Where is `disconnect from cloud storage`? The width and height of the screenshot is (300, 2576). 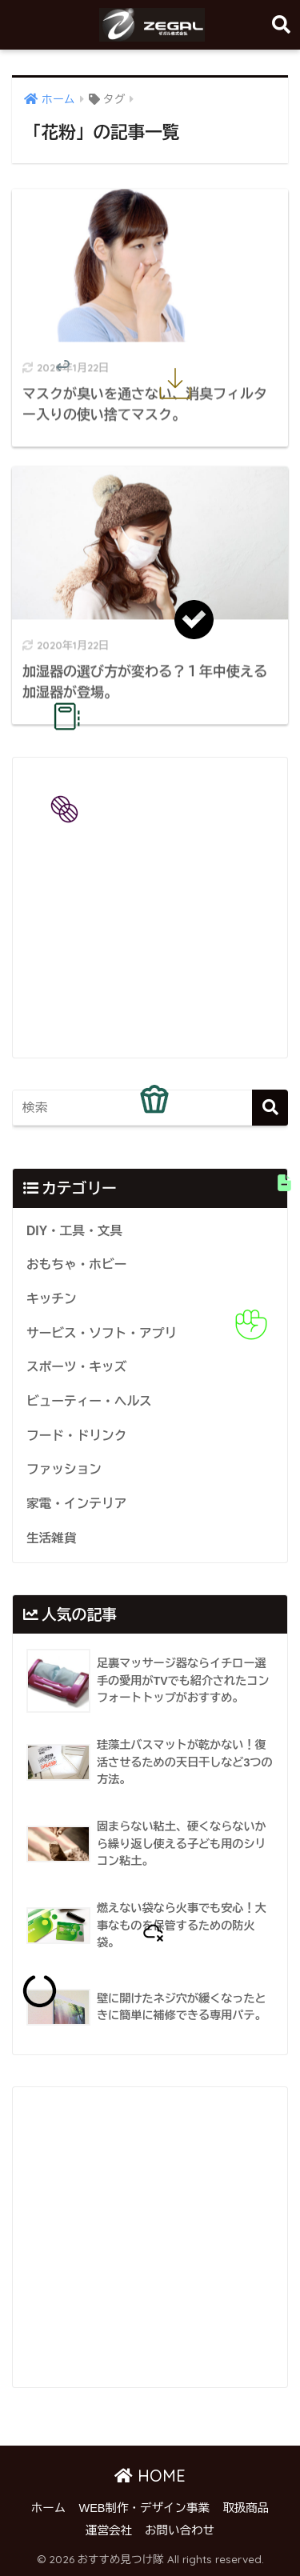
disconnect from cloud storage is located at coordinates (153, 1931).